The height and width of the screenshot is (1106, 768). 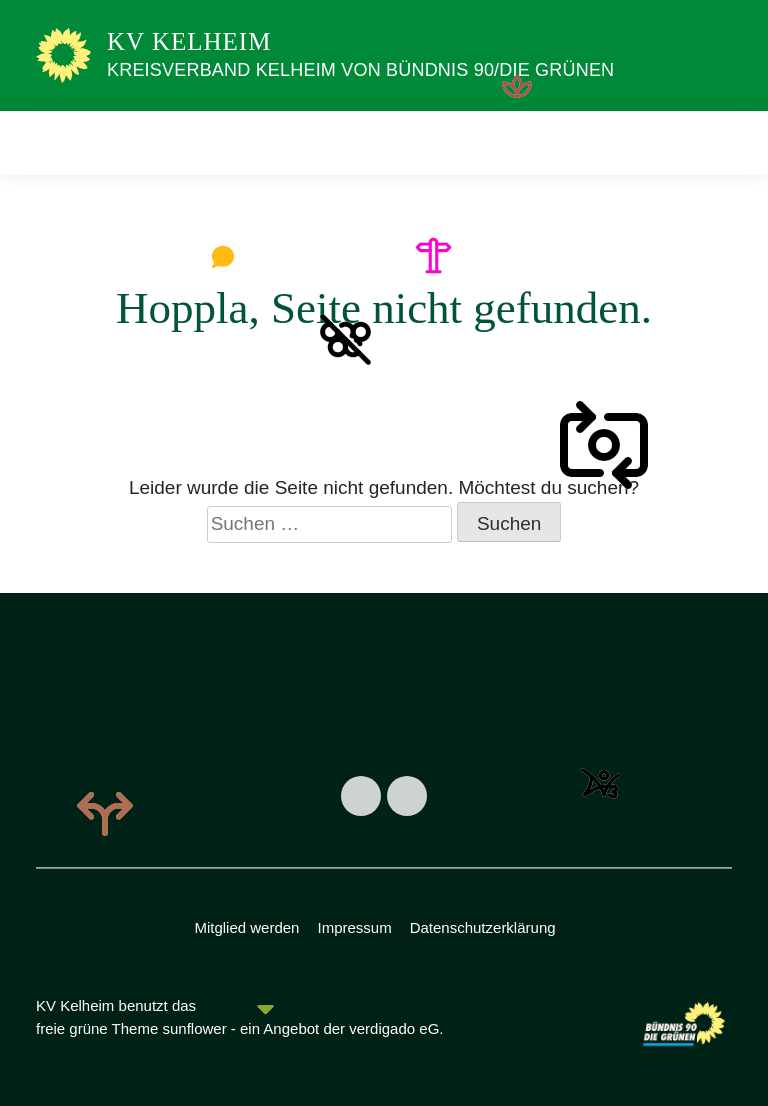 I want to click on switch or swap between two items, so click(x=105, y=814).